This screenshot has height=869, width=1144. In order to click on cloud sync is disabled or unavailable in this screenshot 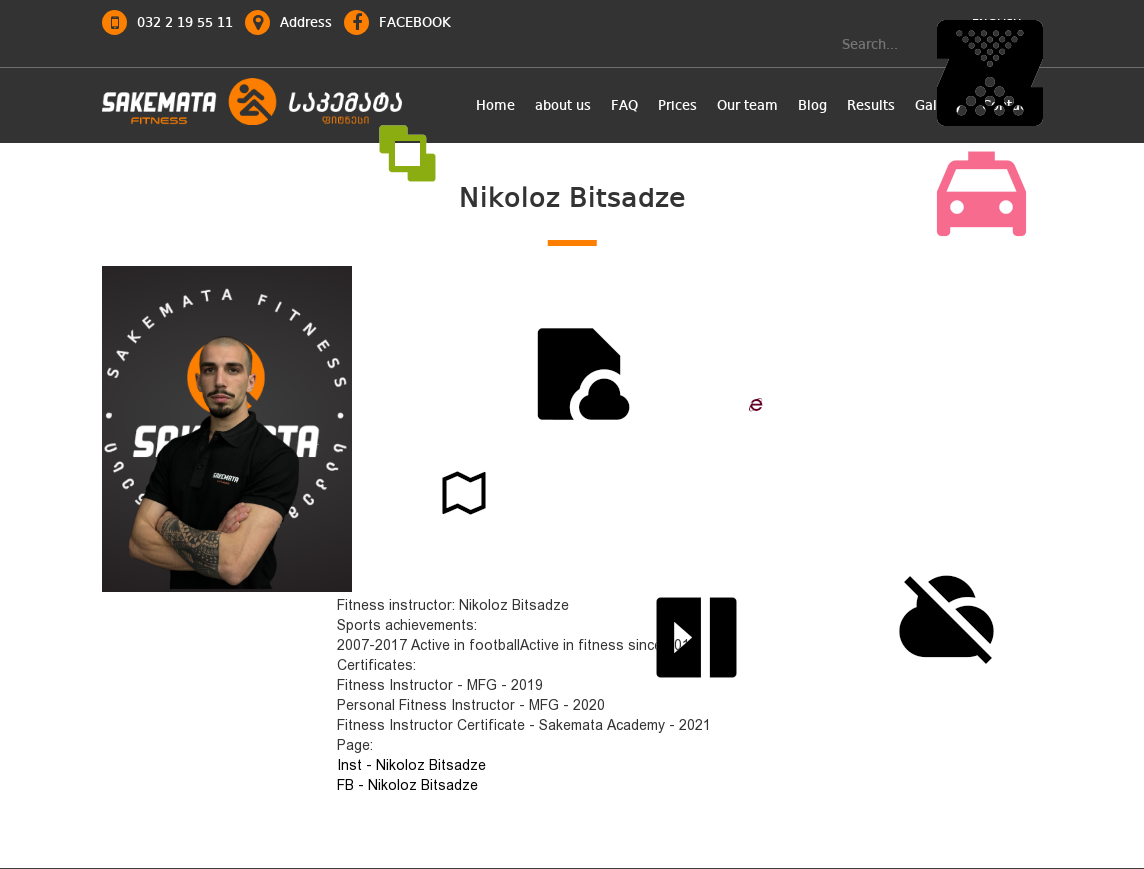, I will do `click(946, 618)`.